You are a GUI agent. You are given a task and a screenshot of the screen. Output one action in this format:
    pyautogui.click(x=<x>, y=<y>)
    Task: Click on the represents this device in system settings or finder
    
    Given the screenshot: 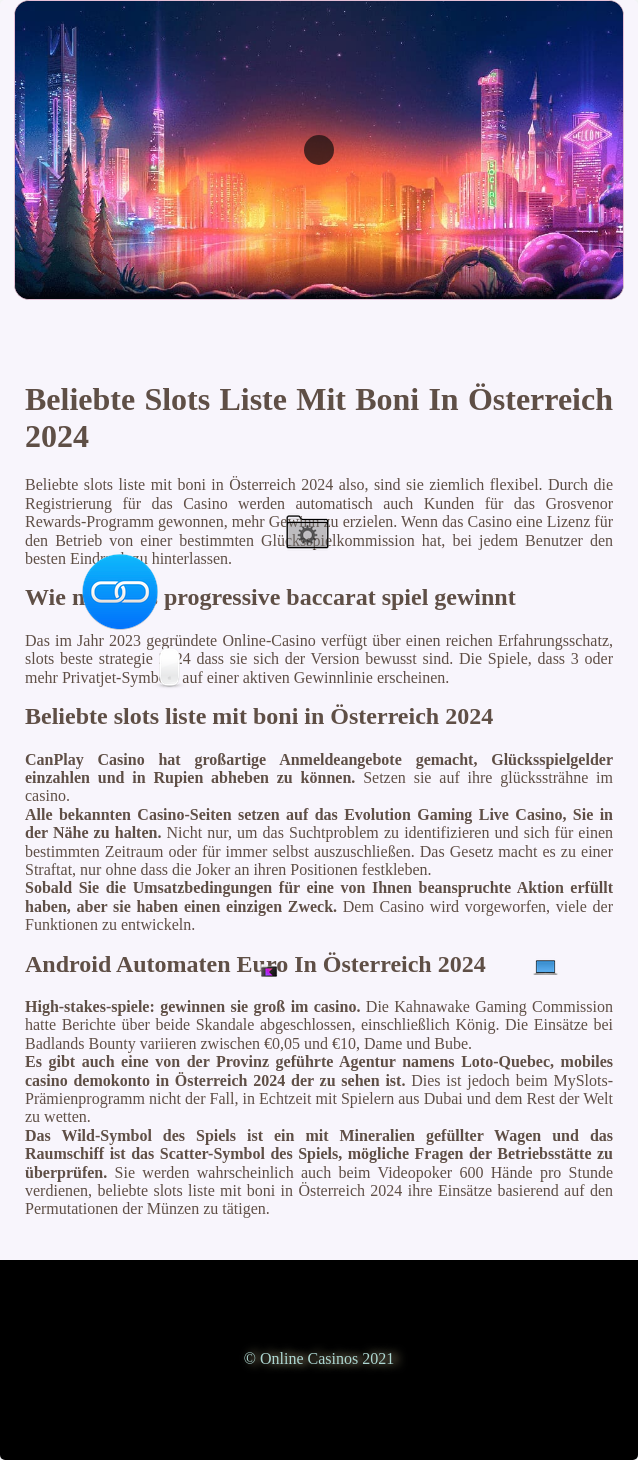 What is the action you would take?
    pyautogui.click(x=545, y=965)
    